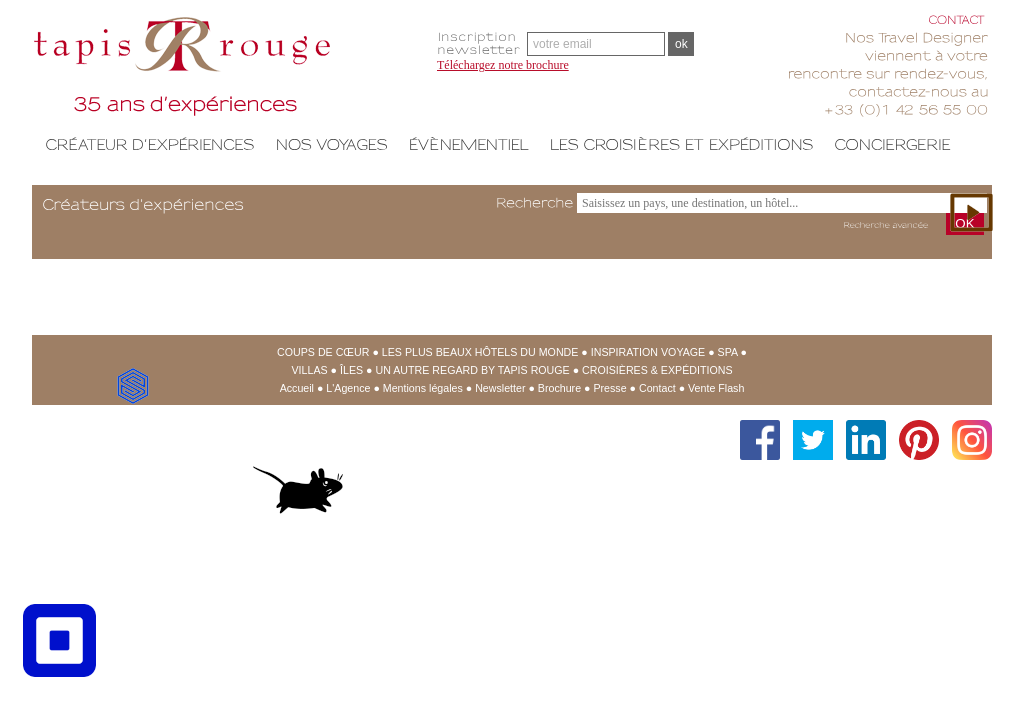  Describe the element at coordinates (133, 386) in the screenshot. I see `SurrealDB logo` at that location.